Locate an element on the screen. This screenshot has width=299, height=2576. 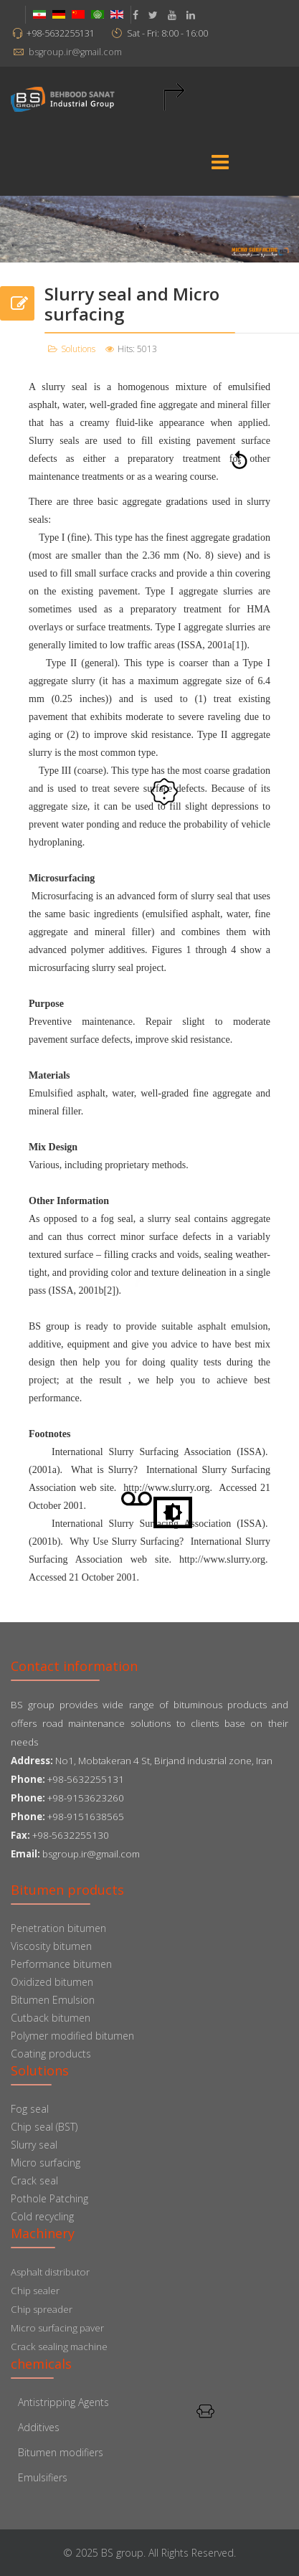
view FAQ or help information is located at coordinates (164, 792).